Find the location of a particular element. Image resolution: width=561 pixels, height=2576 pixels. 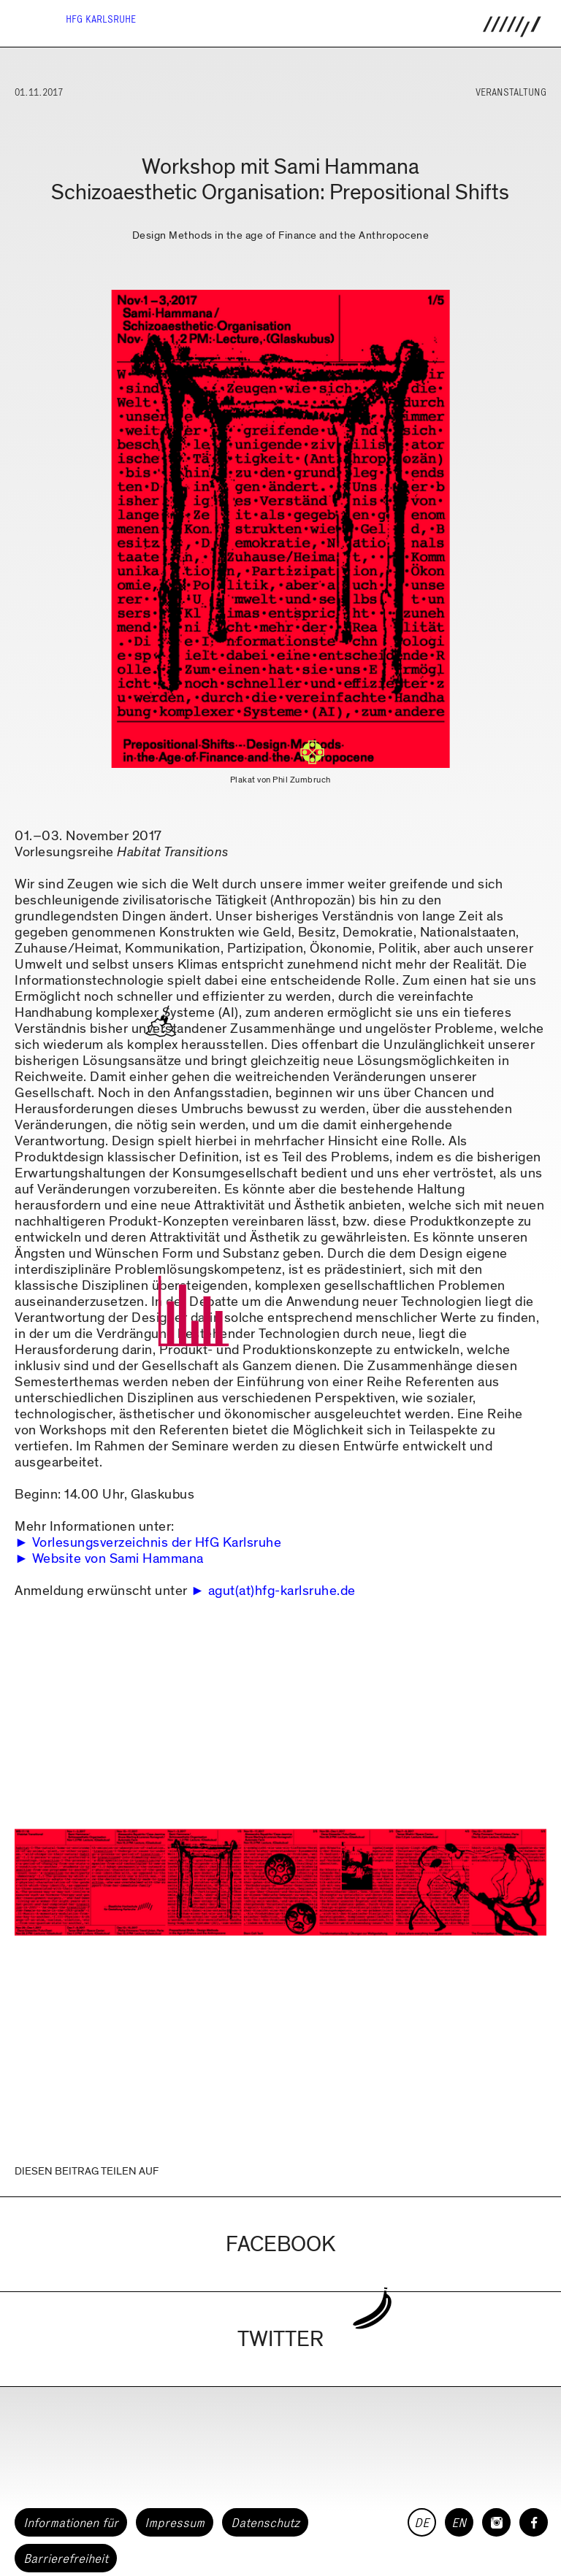

indicates banana or tropical fruit category is located at coordinates (372, 2307).